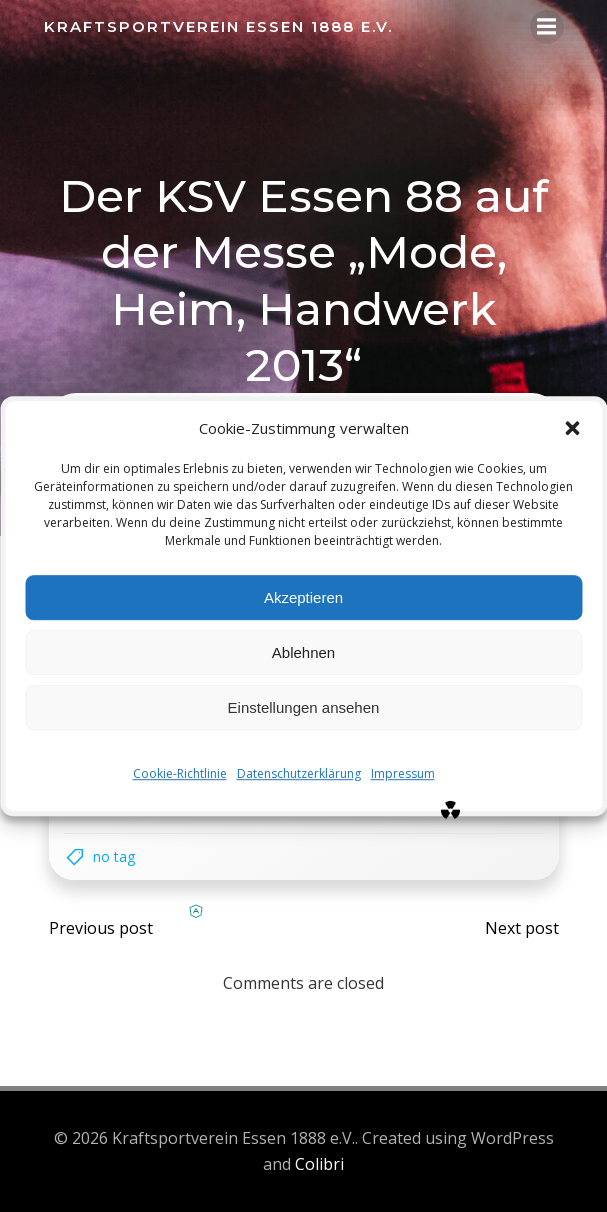  I want to click on Angular framework logo, so click(196, 911).